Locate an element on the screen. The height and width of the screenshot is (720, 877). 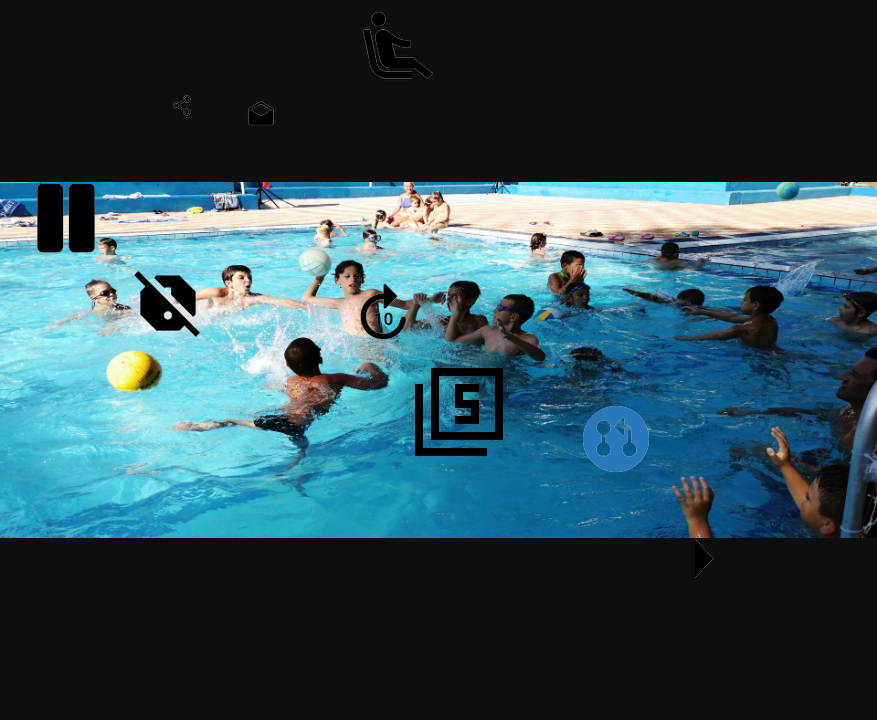
switch to column view layout is located at coordinates (66, 218).